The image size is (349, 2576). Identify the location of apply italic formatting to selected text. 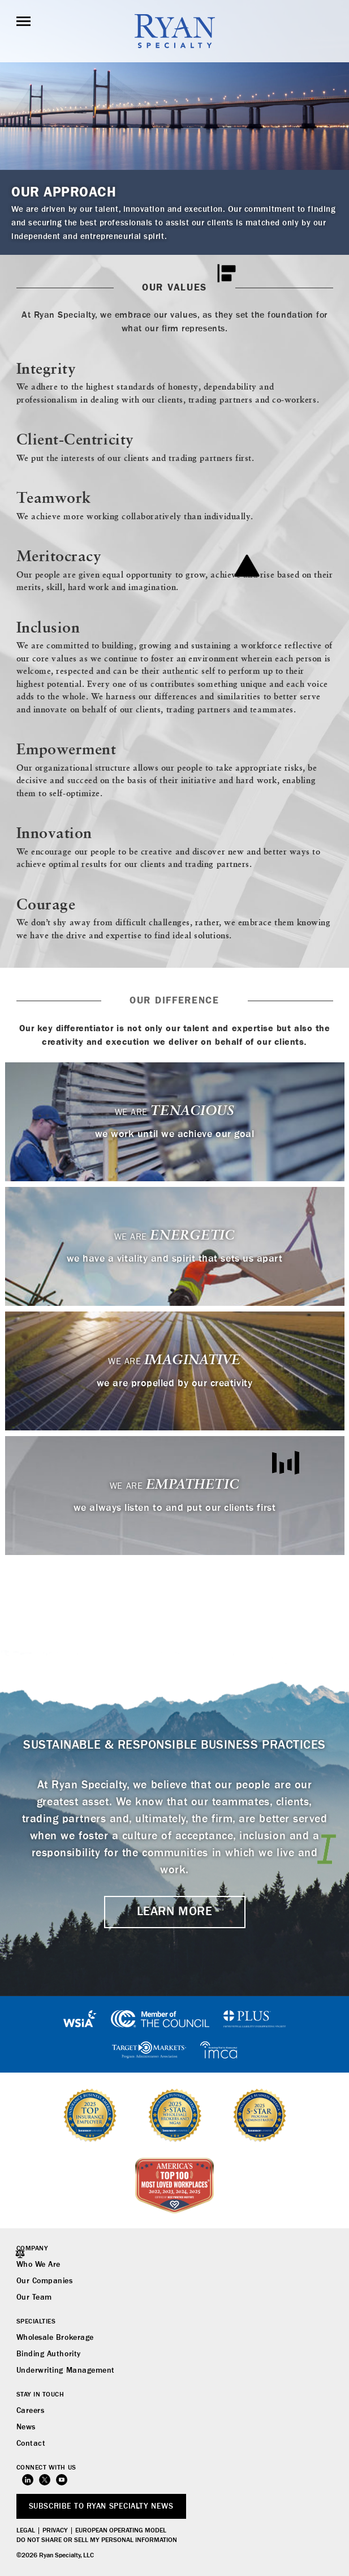
(326, 1849).